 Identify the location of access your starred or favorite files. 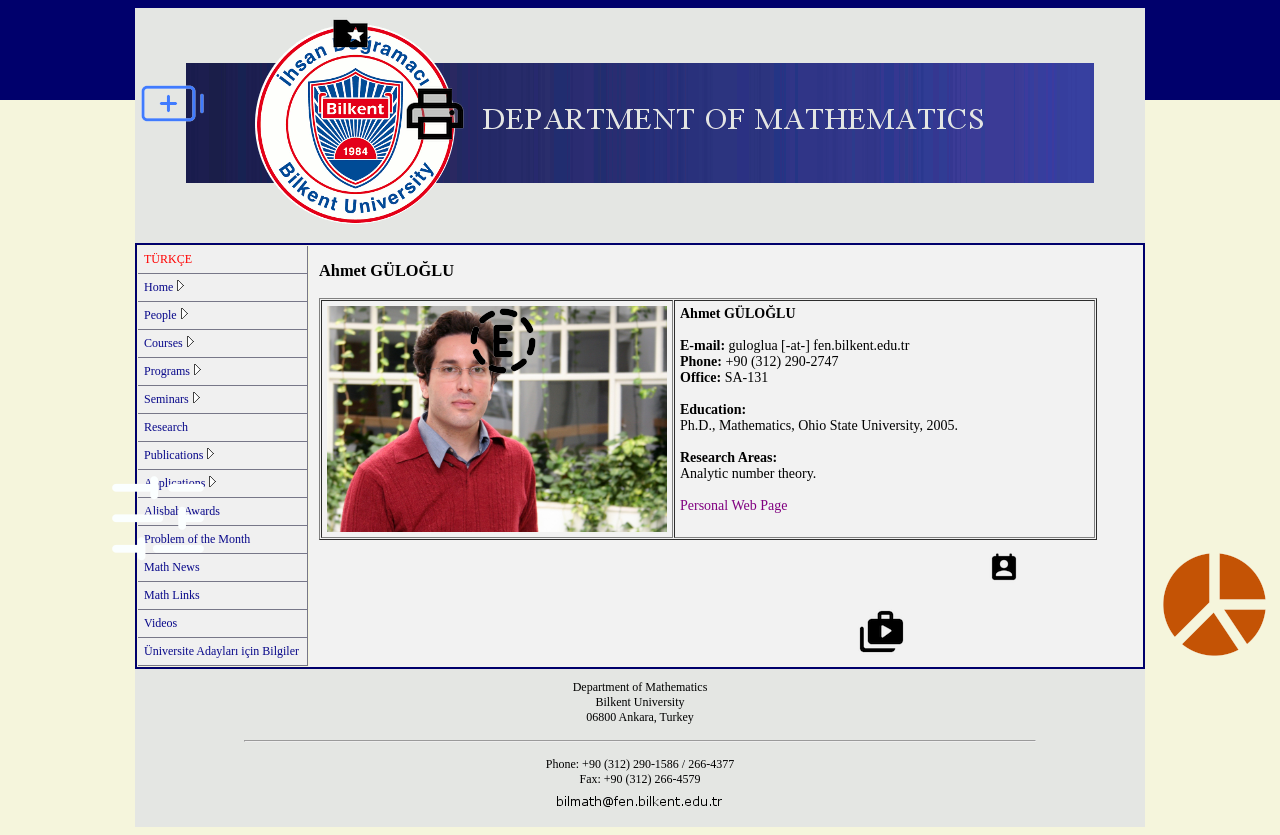
(350, 33).